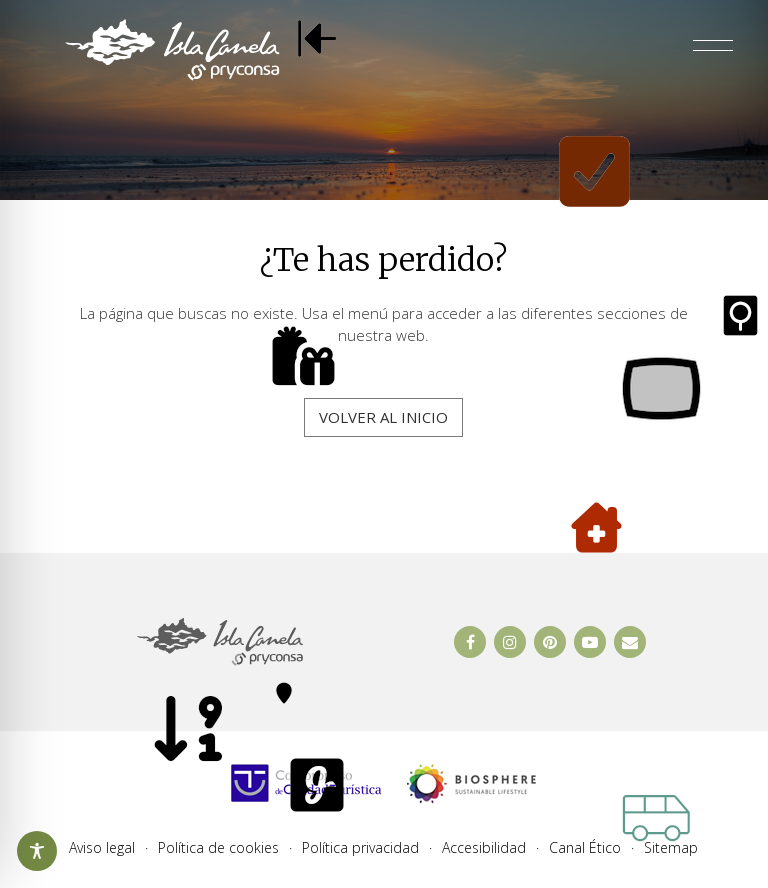 The height and width of the screenshot is (888, 768). I want to click on access medical or healthcare services, so click(596, 527).